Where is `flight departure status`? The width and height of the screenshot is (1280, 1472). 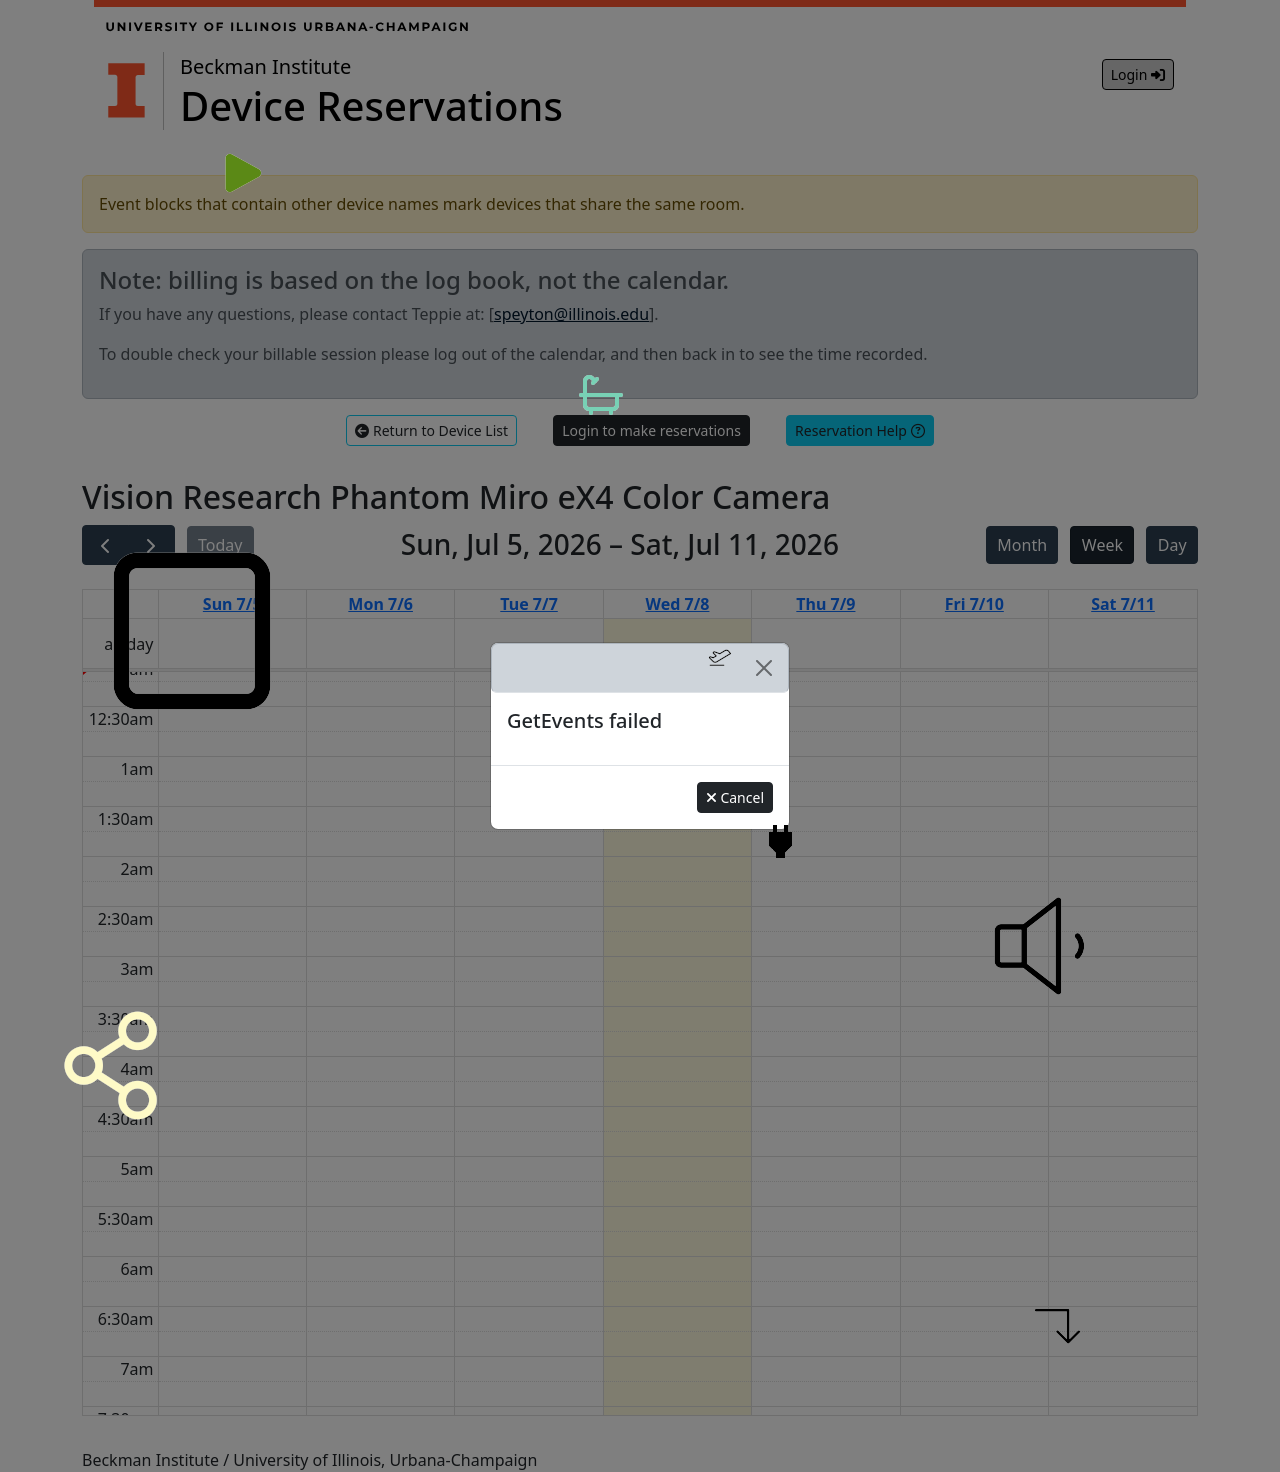 flight departure status is located at coordinates (720, 657).